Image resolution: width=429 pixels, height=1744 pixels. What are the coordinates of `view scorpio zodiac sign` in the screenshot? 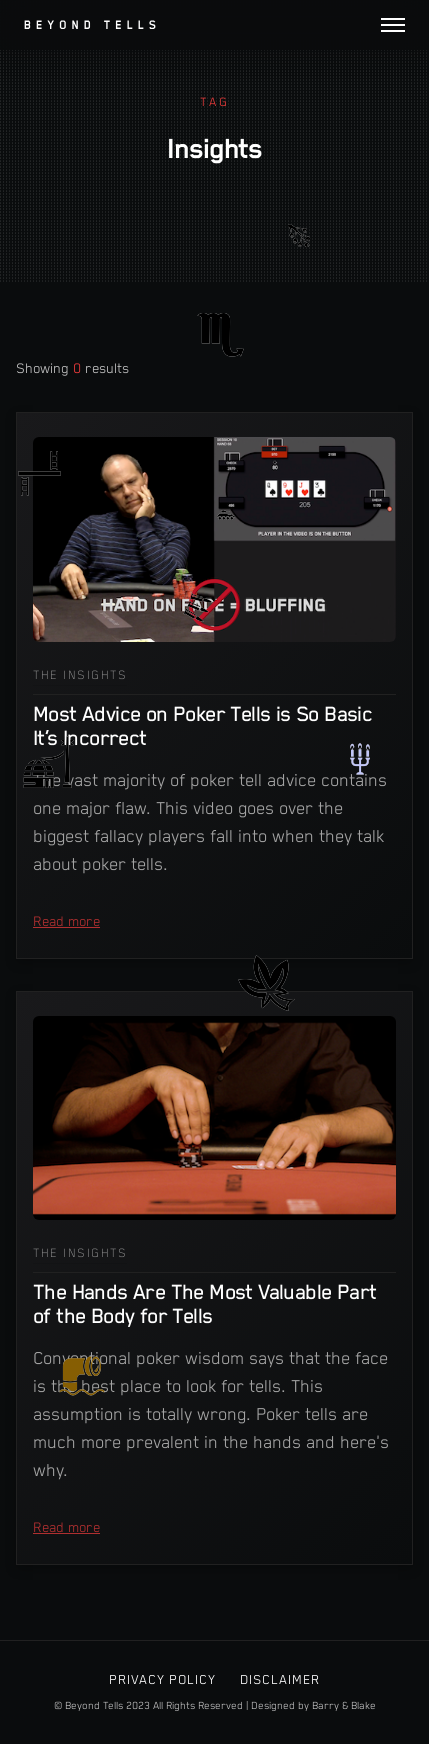 It's located at (220, 335).